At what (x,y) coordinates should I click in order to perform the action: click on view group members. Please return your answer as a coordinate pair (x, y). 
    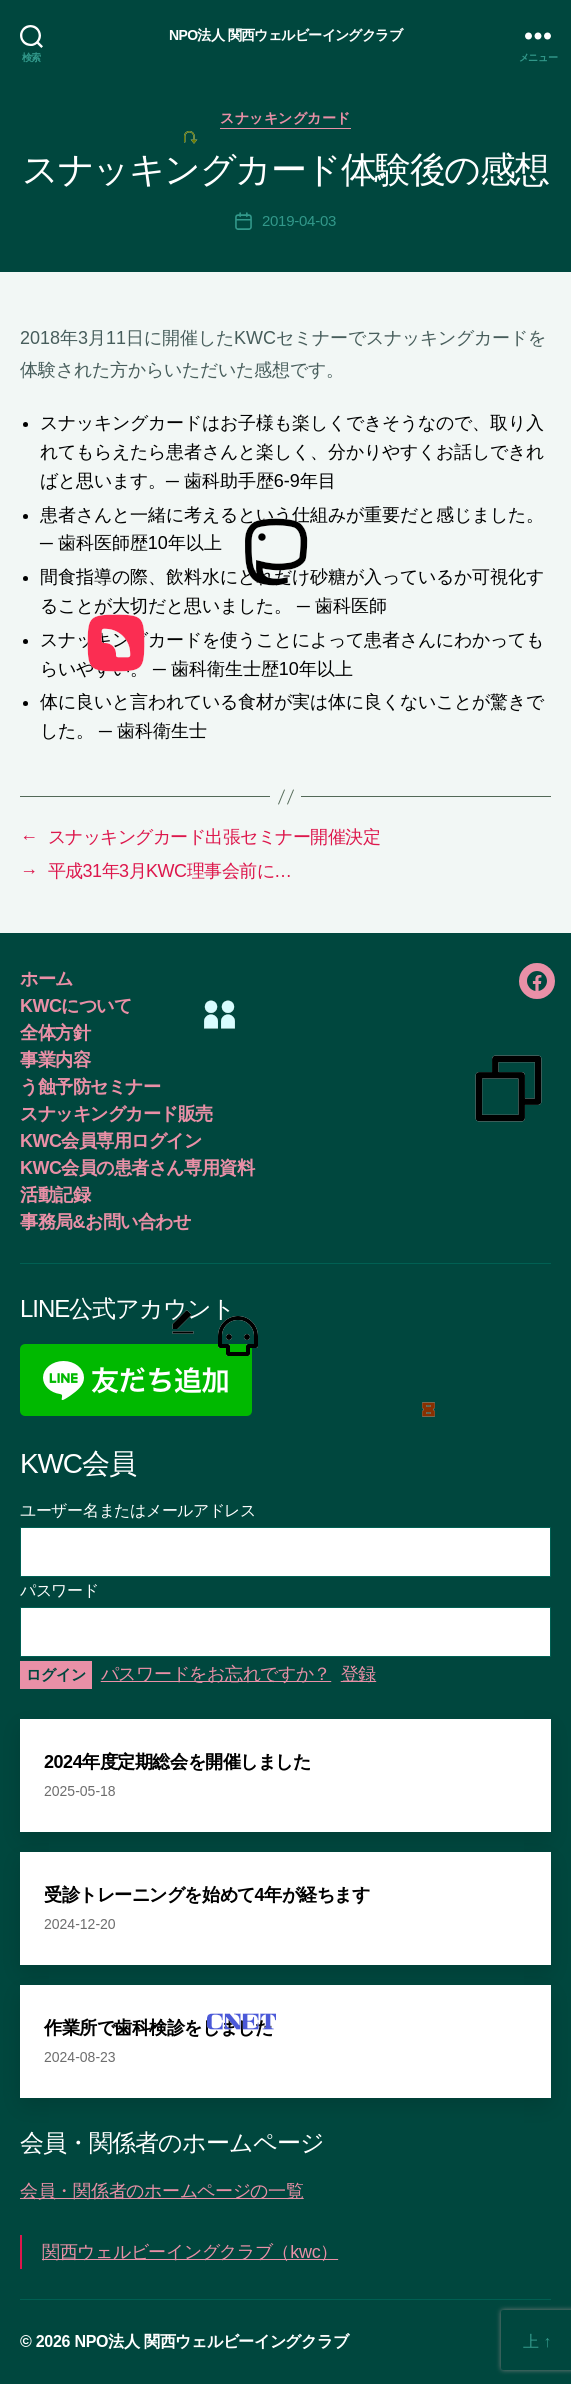
    Looking at the image, I should click on (219, 1014).